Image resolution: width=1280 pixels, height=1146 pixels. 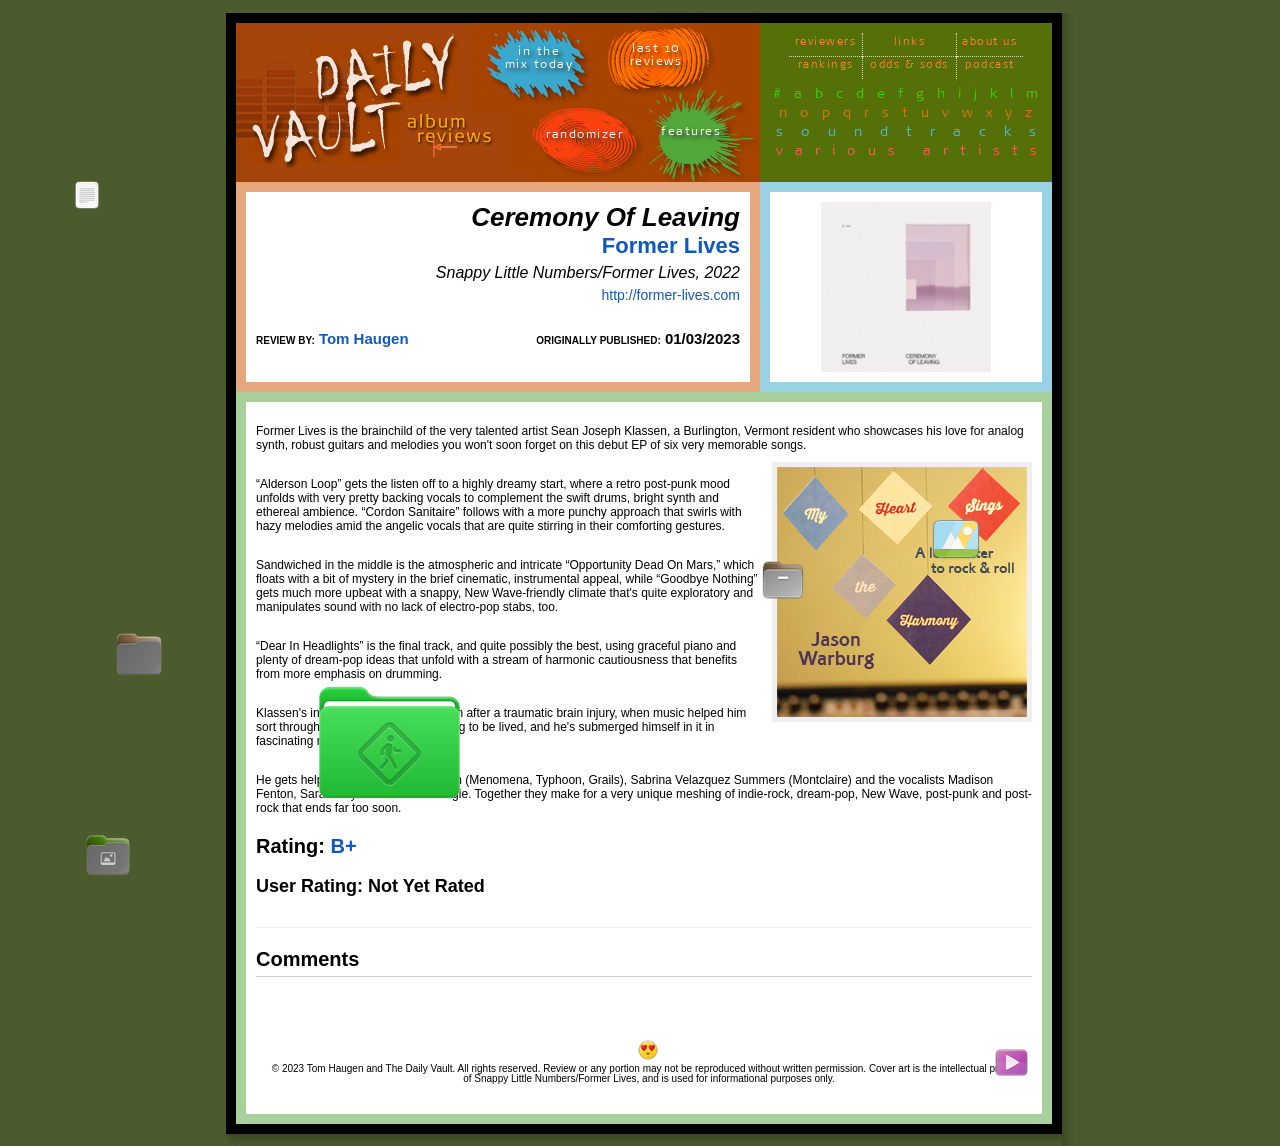 What do you see at coordinates (783, 580) in the screenshot?
I see `open the file manager application` at bounding box center [783, 580].